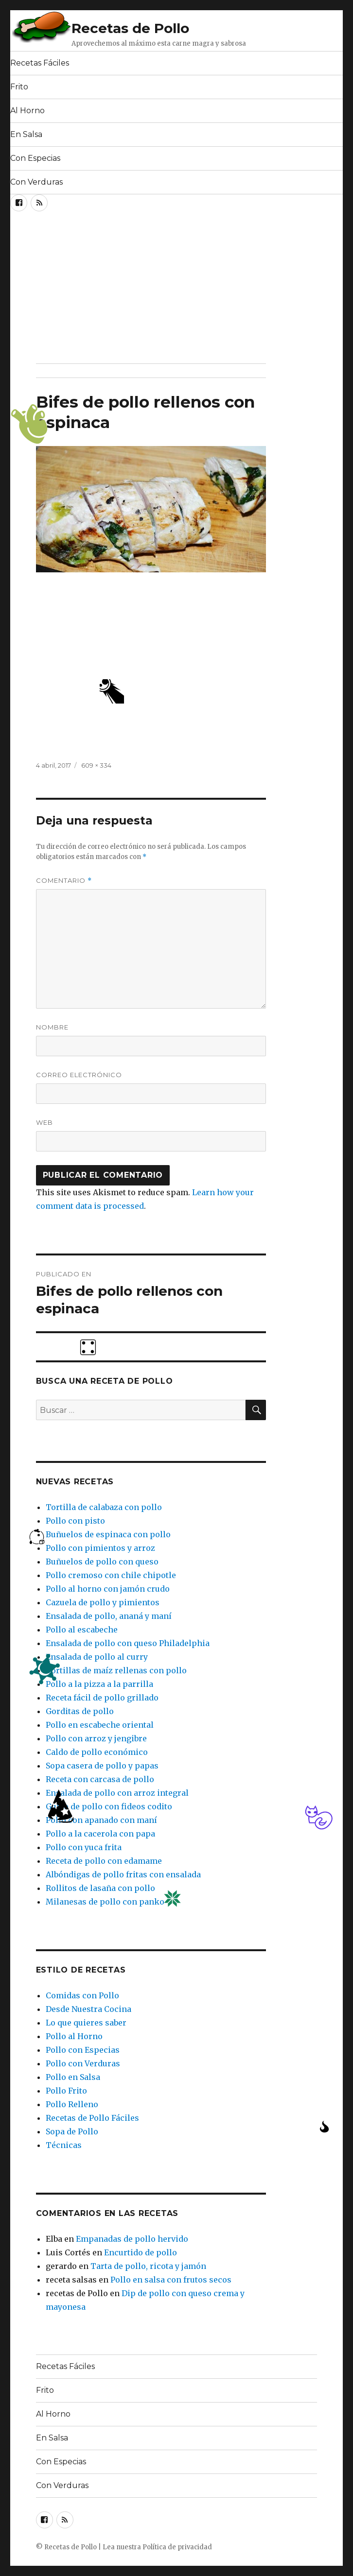  I want to click on indicates a celebration or birthday event, so click(60, 1806).